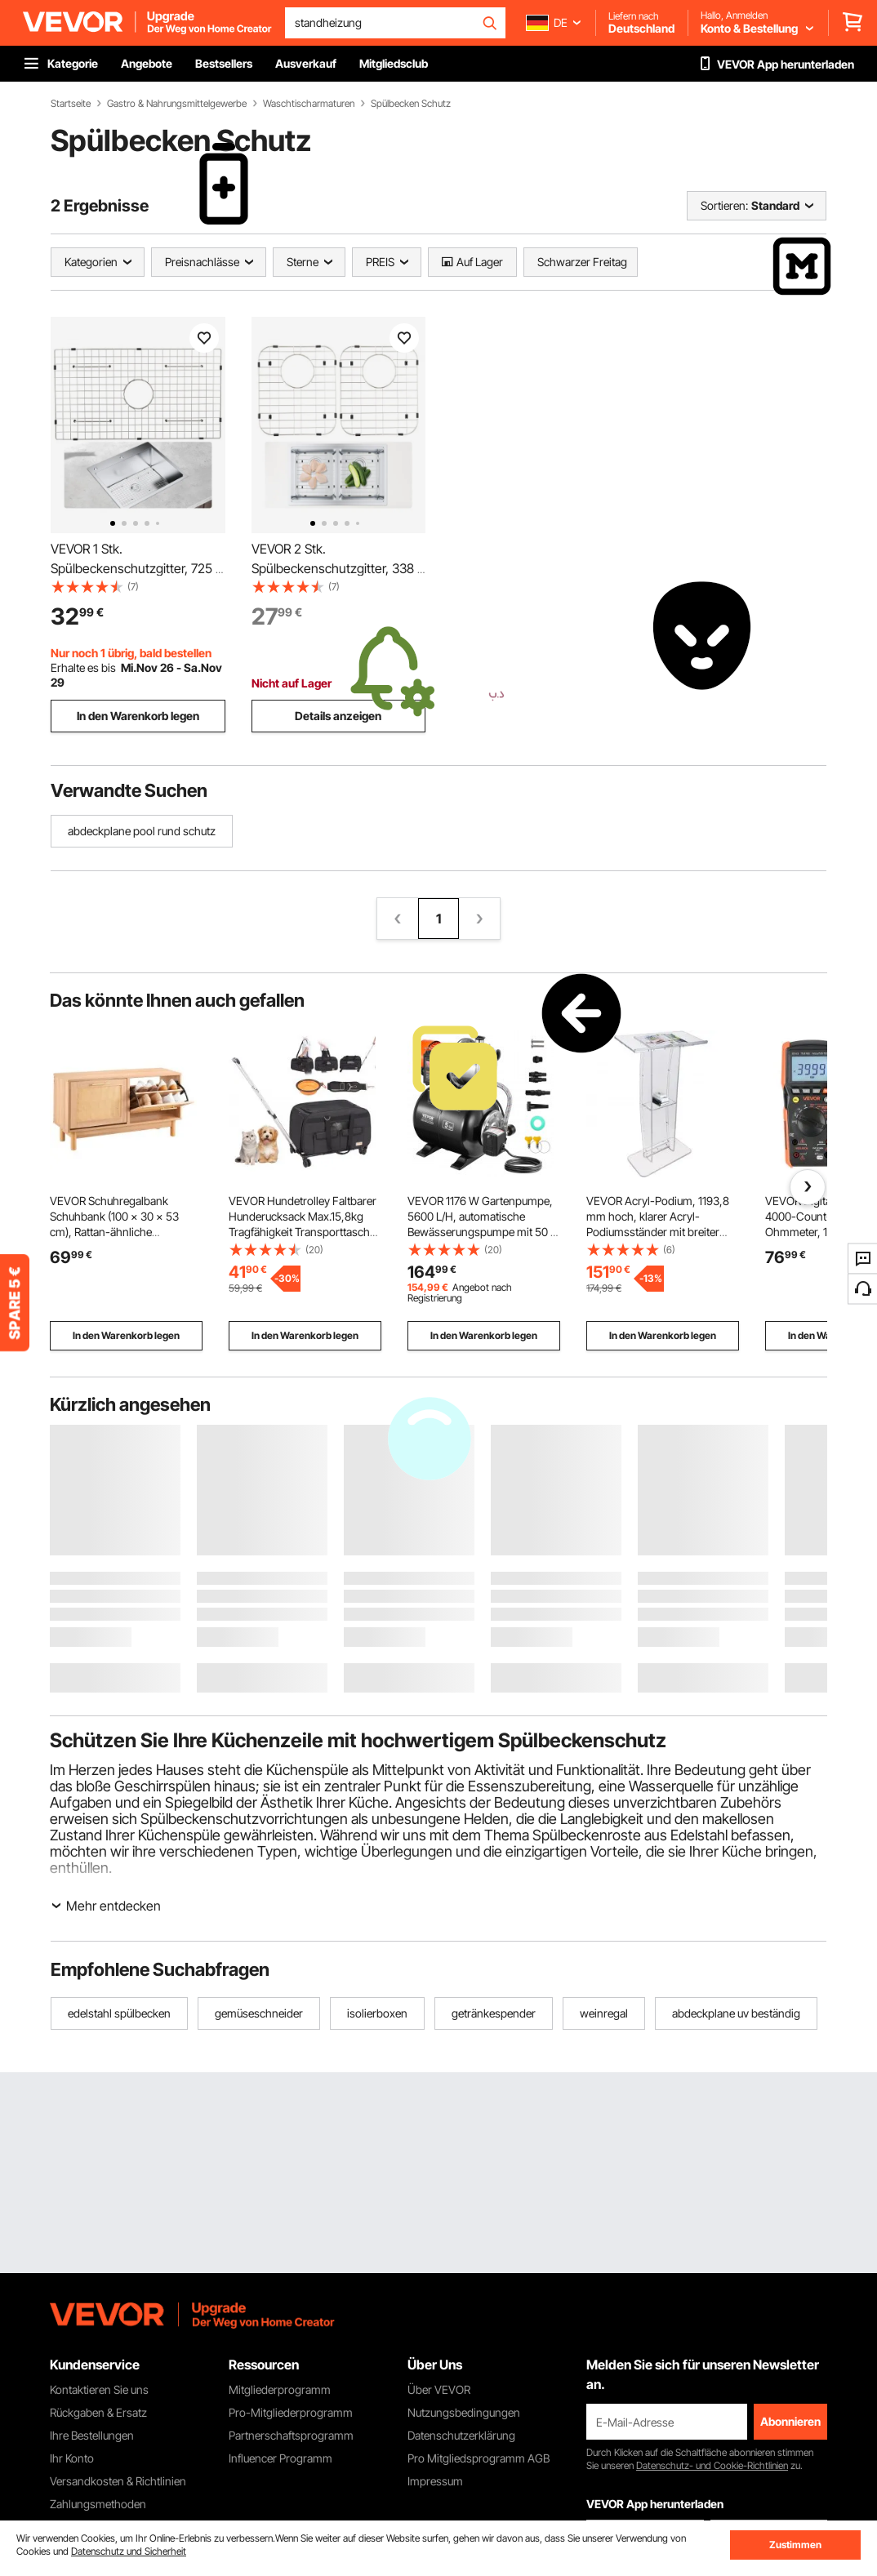 The height and width of the screenshot is (2576, 877). I want to click on apply inner shadow effect to top edge, so click(430, 1439).